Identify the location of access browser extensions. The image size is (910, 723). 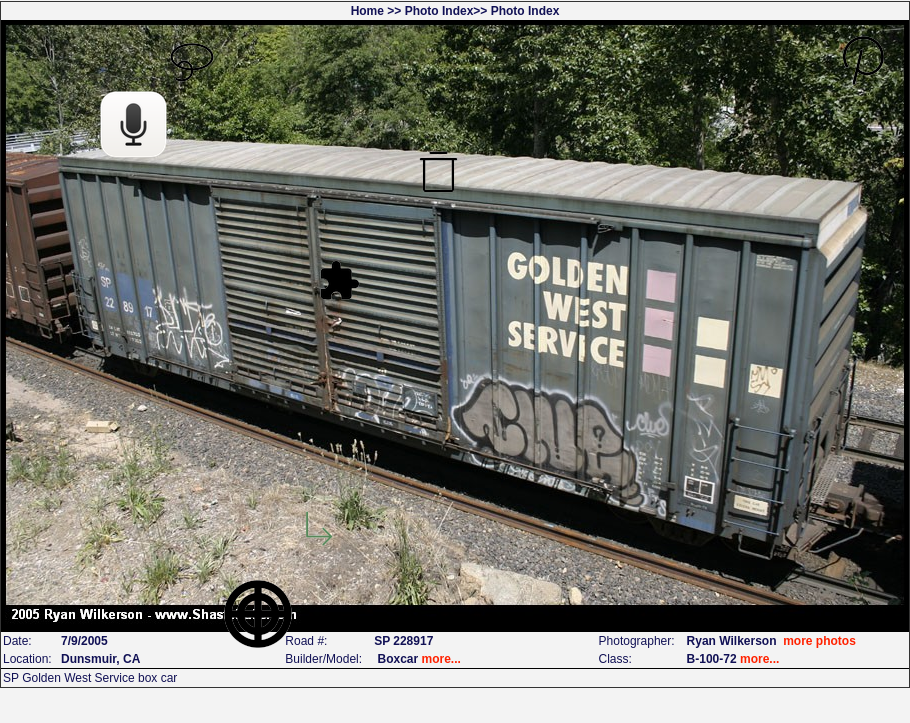
(339, 281).